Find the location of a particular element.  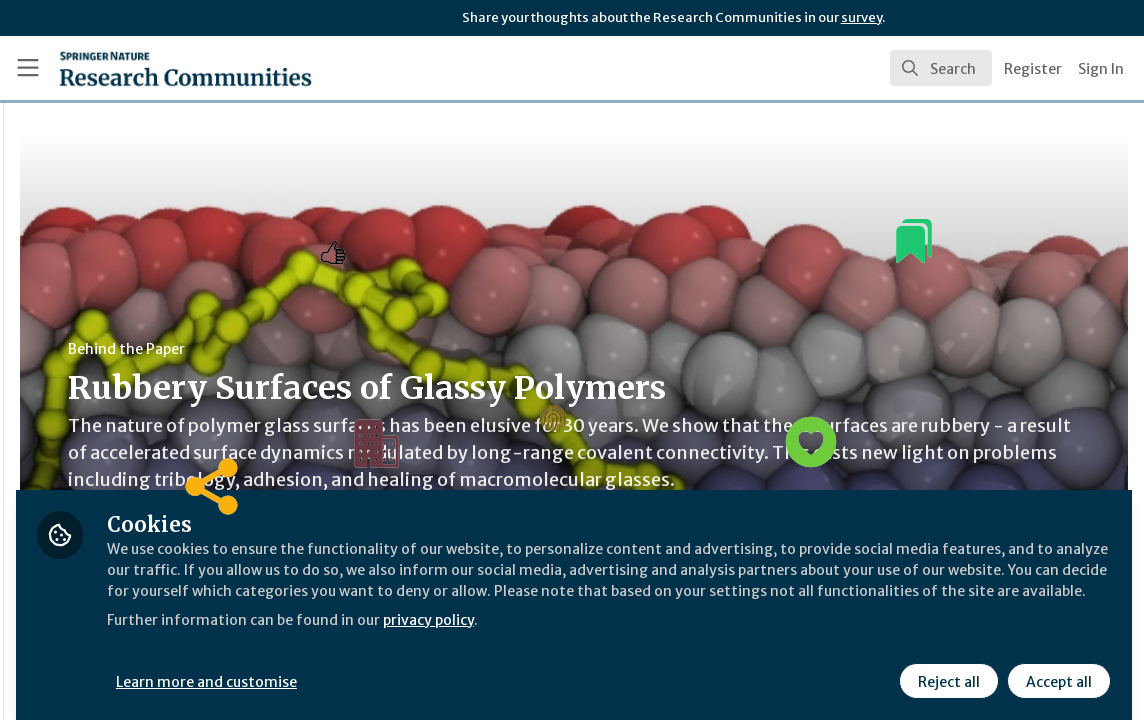

share content to social media is located at coordinates (211, 486).